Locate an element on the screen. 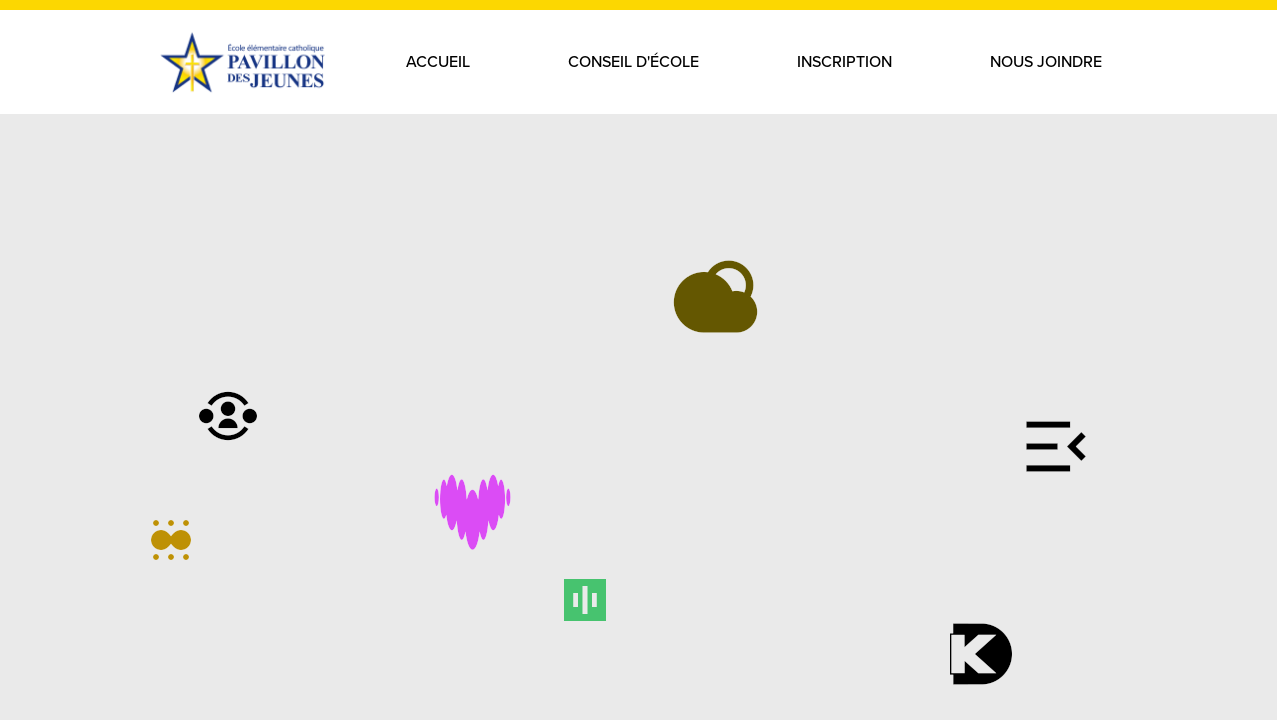 This screenshot has height=720, width=1277. indicates hazy or foggy weather conditions is located at coordinates (171, 540).